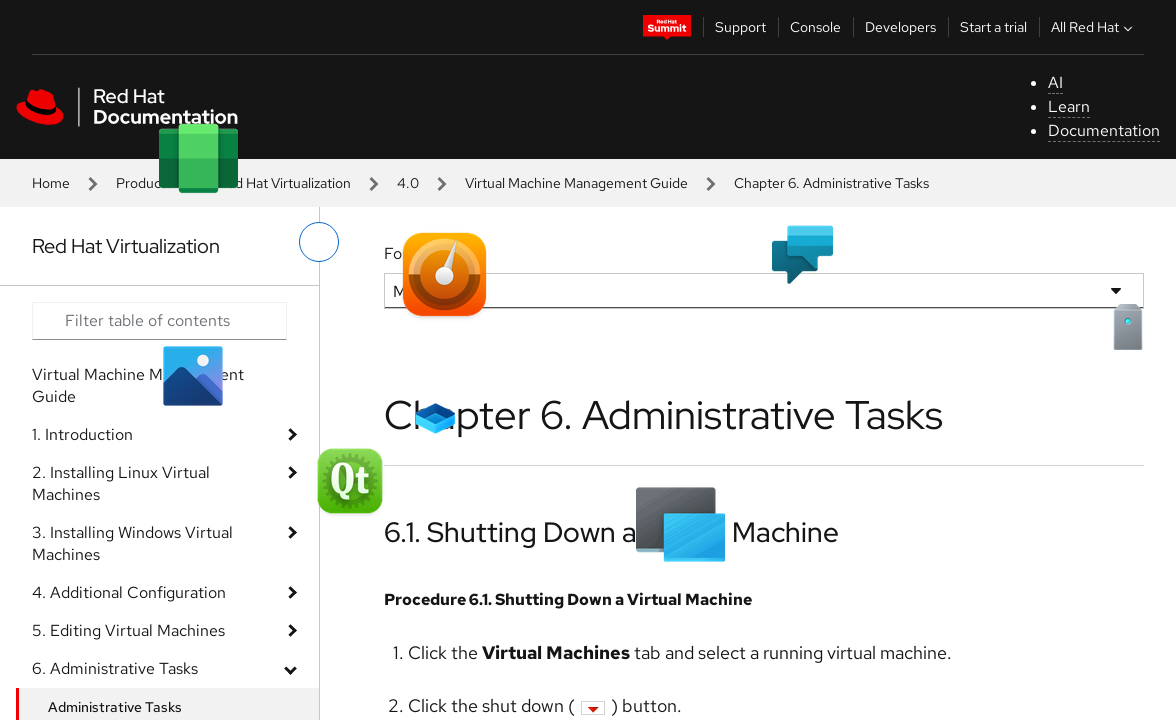  What do you see at coordinates (444, 274) in the screenshot?
I see `open gtick metronome application` at bounding box center [444, 274].